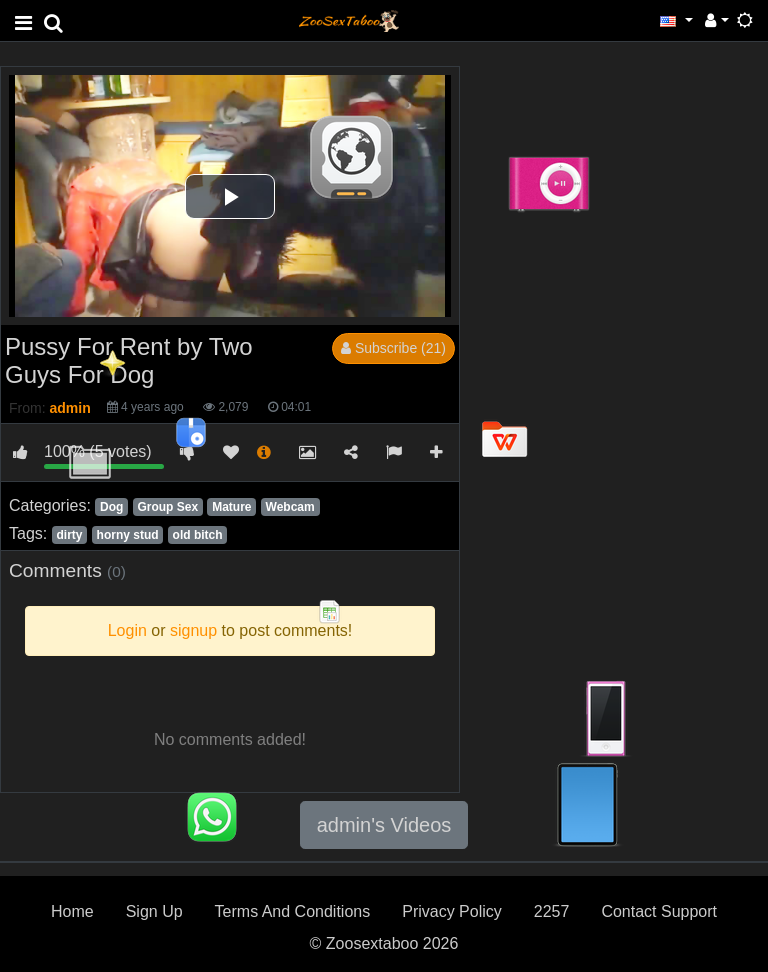  Describe the element at coordinates (606, 719) in the screenshot. I see `iPod nano device connected` at that location.